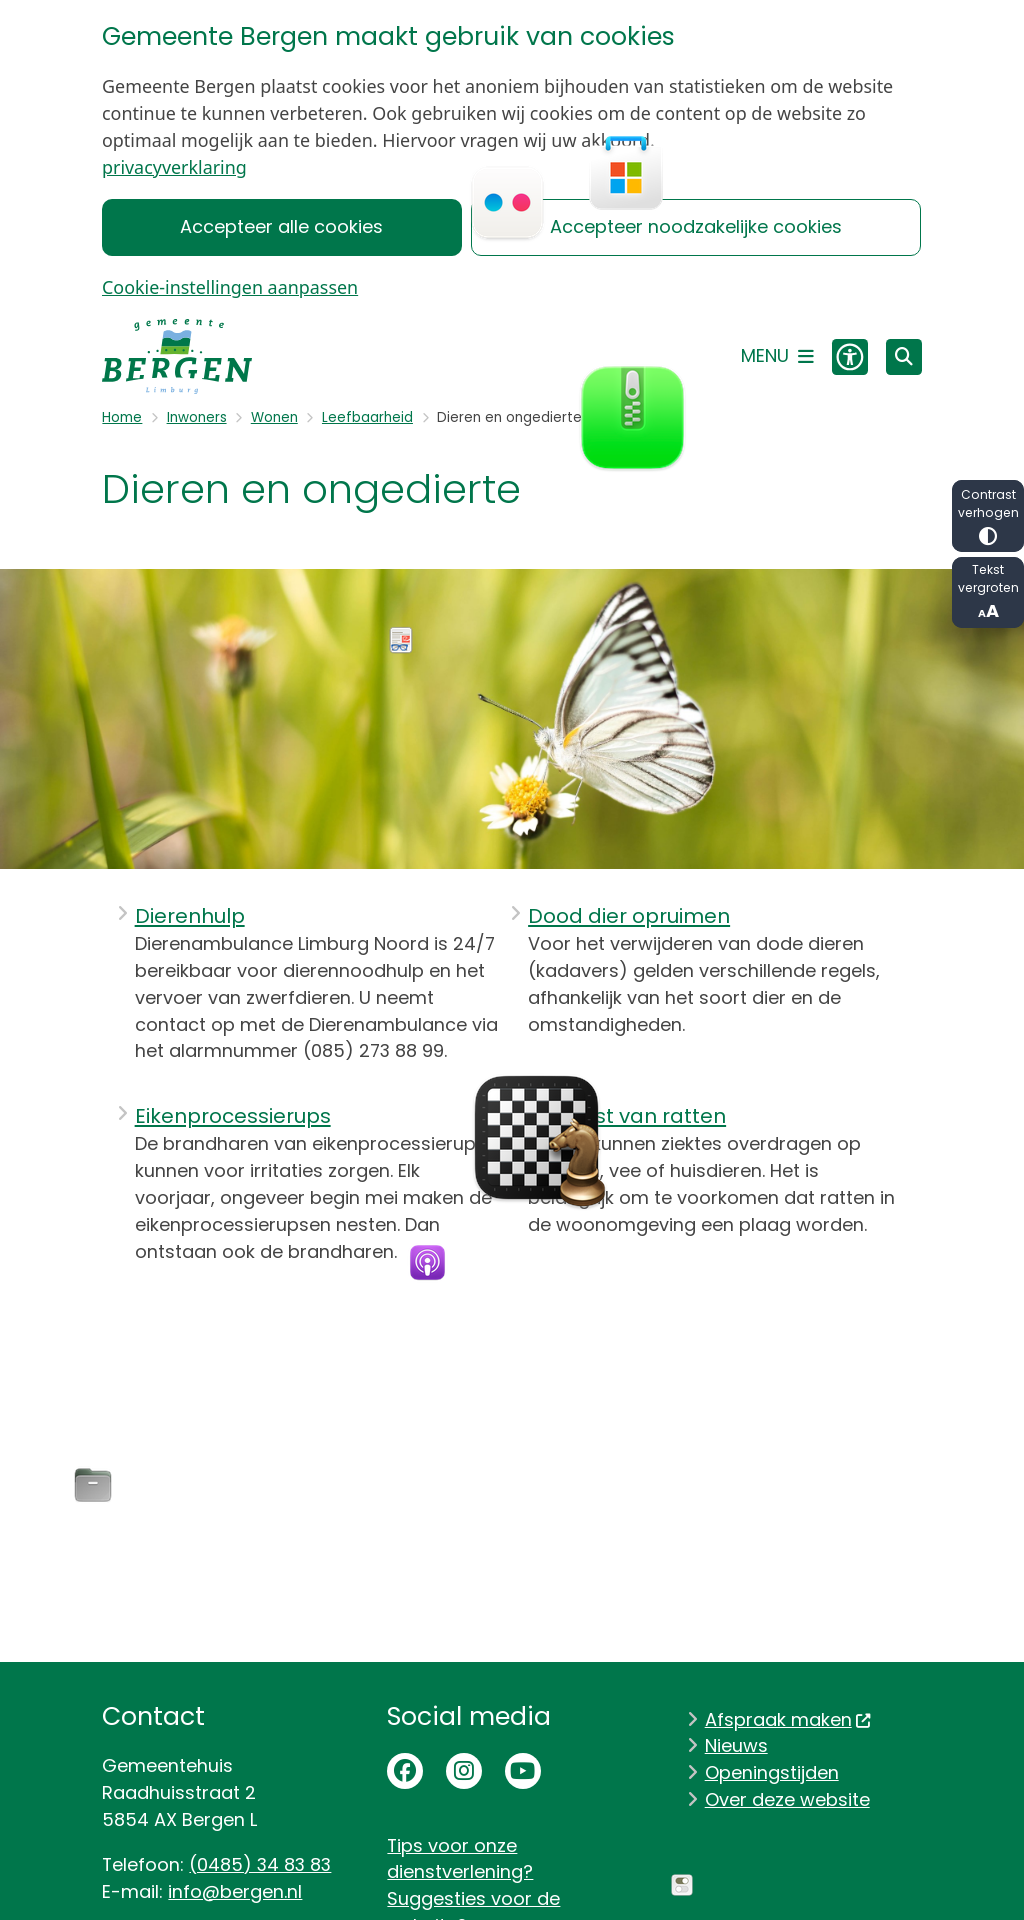  I want to click on open the chess app, so click(536, 1137).